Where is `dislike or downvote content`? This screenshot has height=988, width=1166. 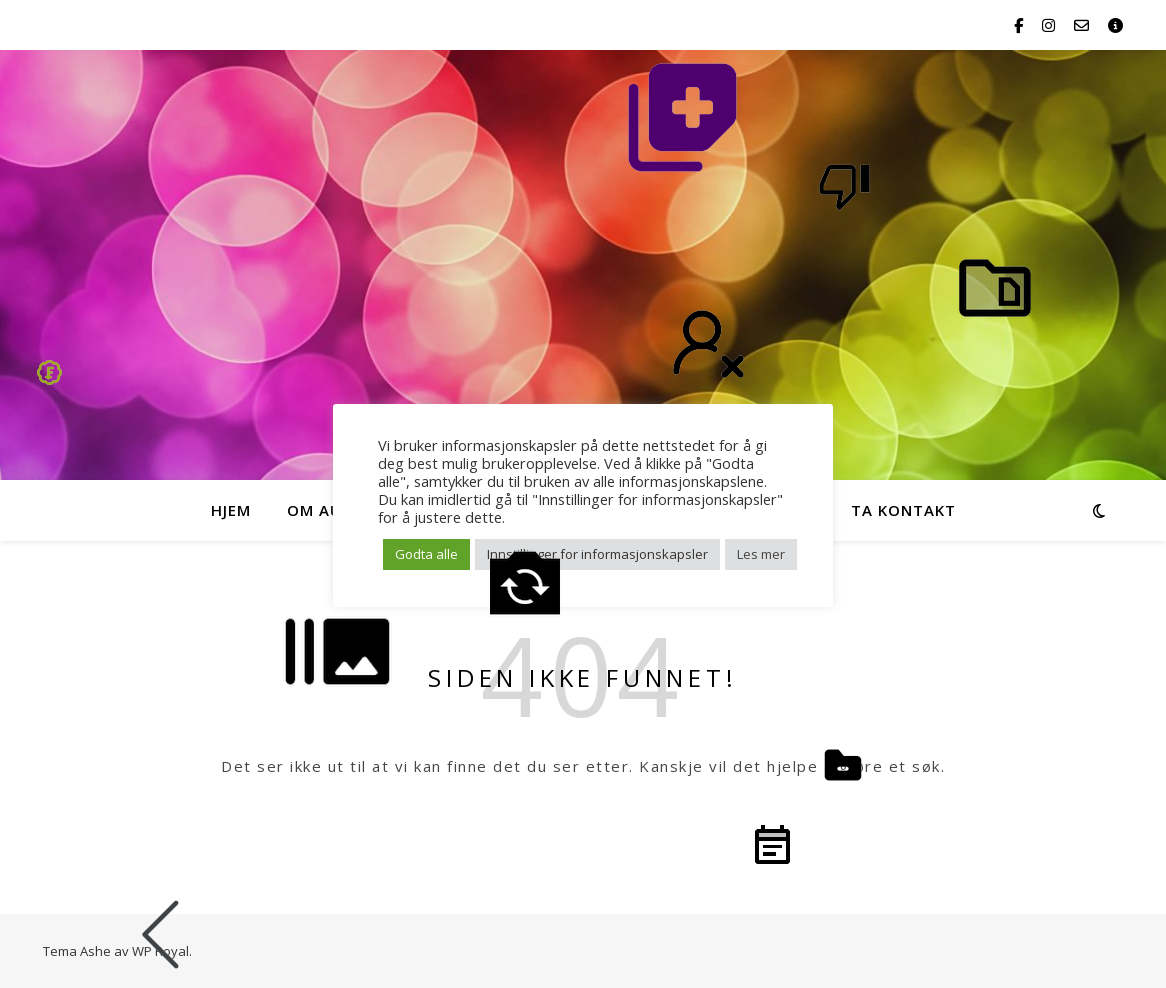 dislike or downvote content is located at coordinates (844, 185).